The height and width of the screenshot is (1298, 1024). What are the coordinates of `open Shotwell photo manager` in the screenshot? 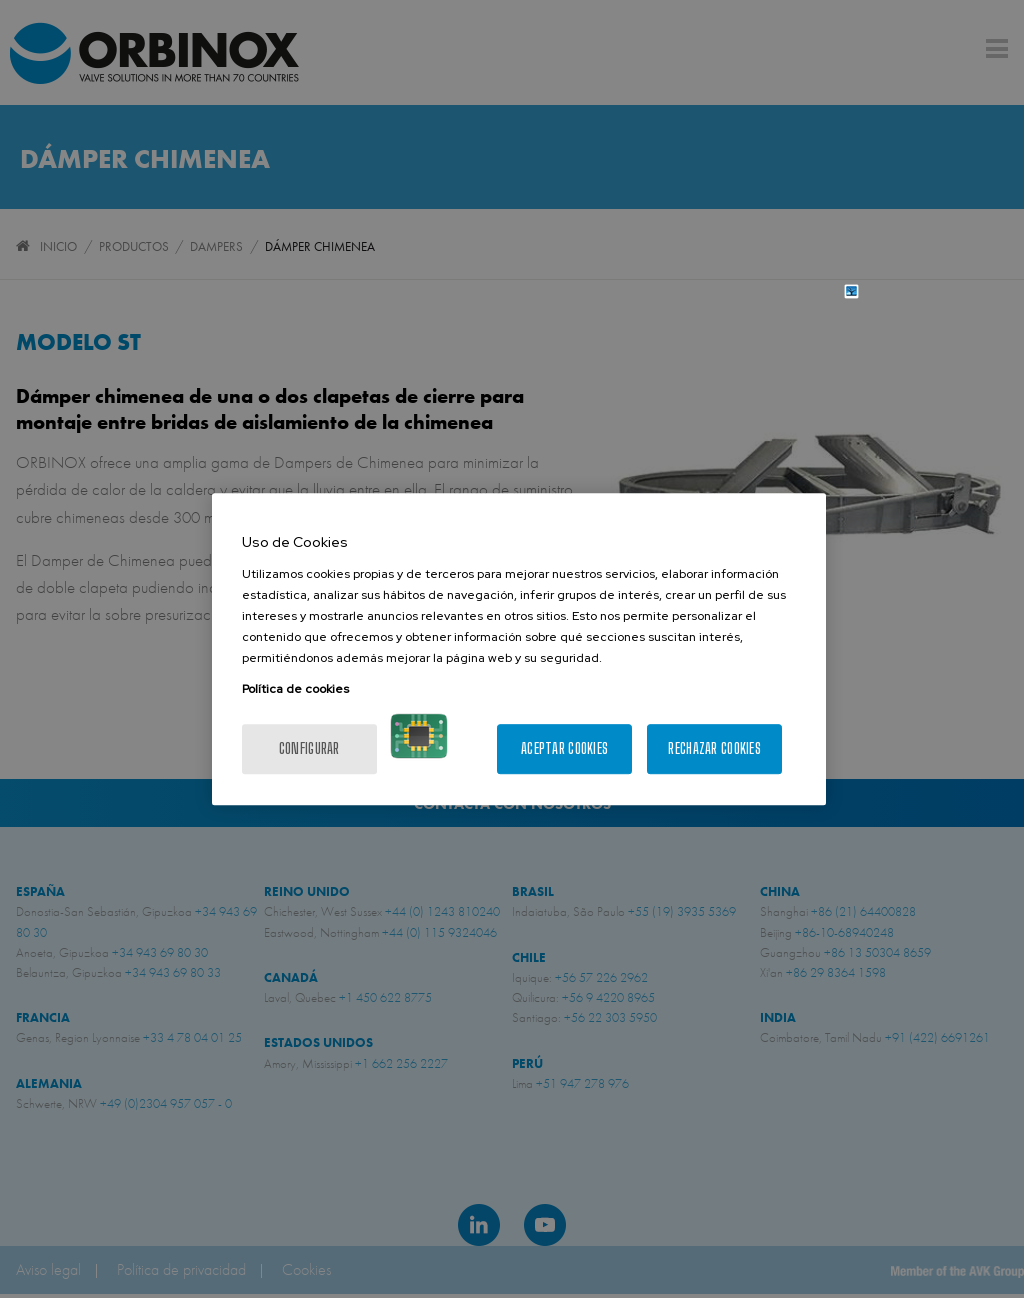 It's located at (851, 291).